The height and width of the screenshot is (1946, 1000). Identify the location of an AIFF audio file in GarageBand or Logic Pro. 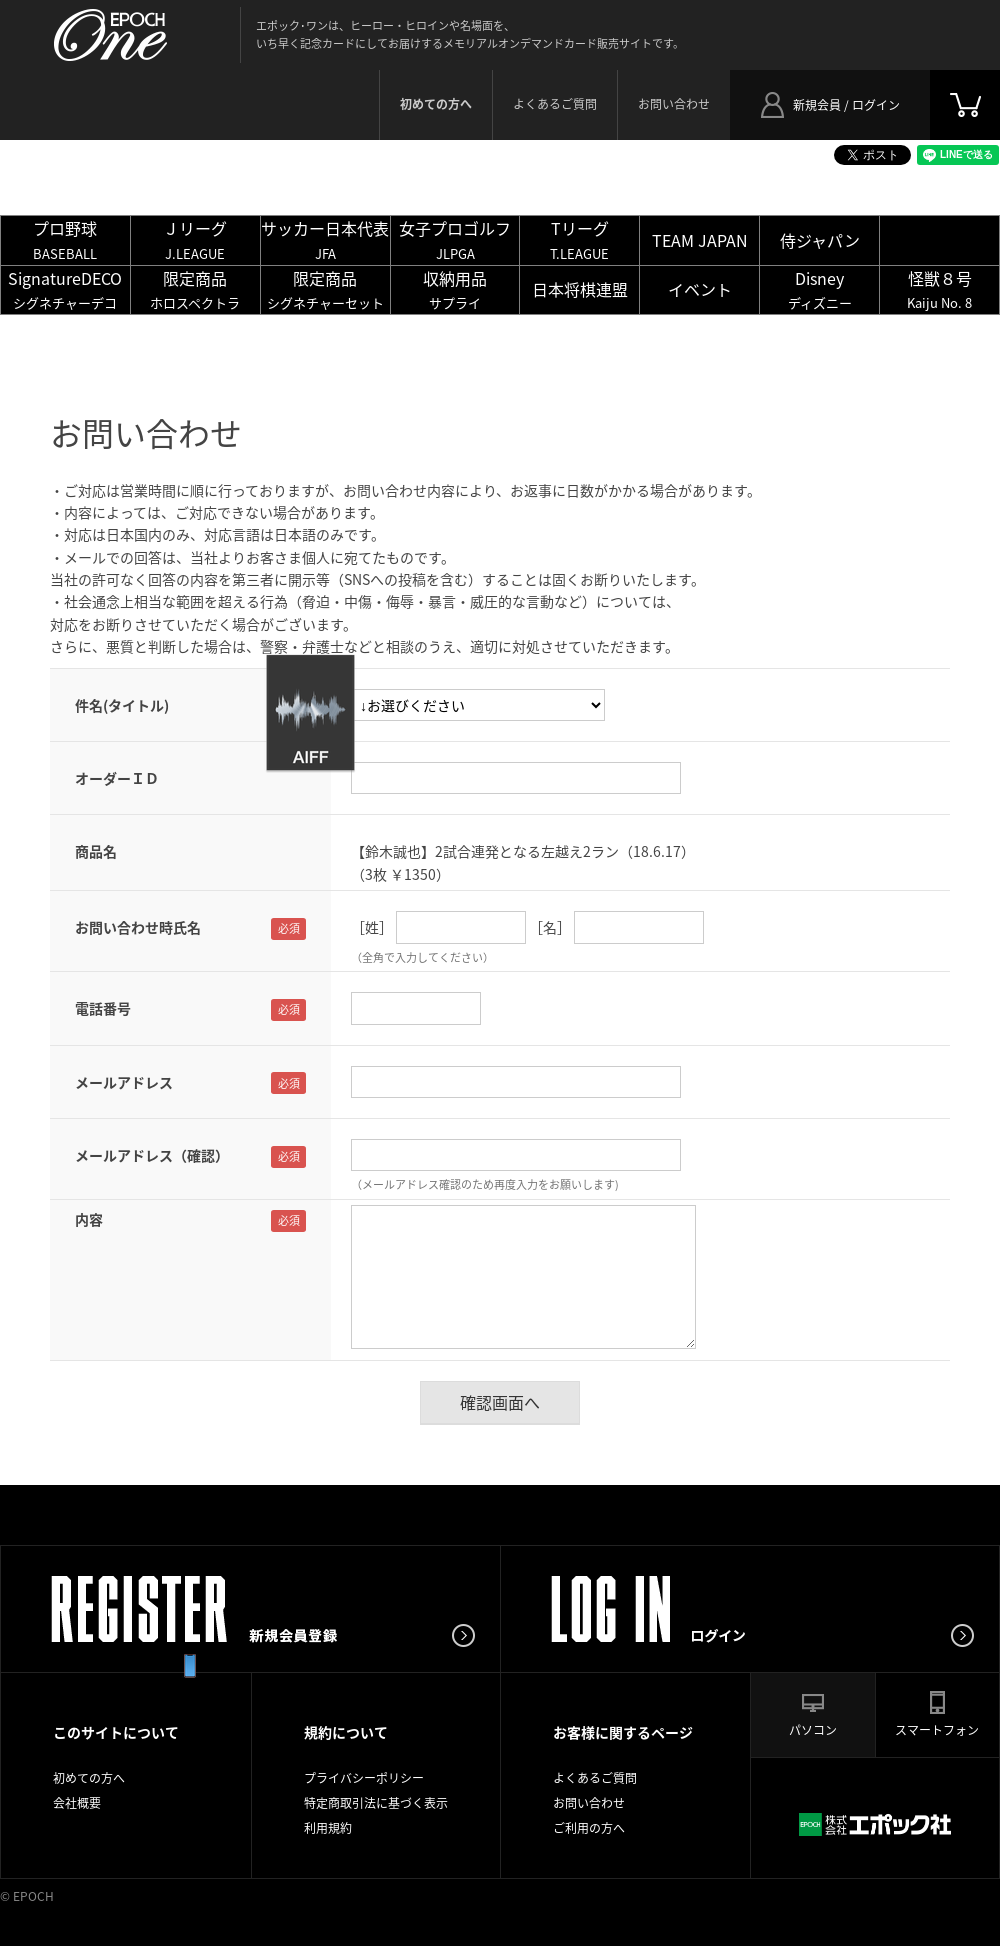
(310, 715).